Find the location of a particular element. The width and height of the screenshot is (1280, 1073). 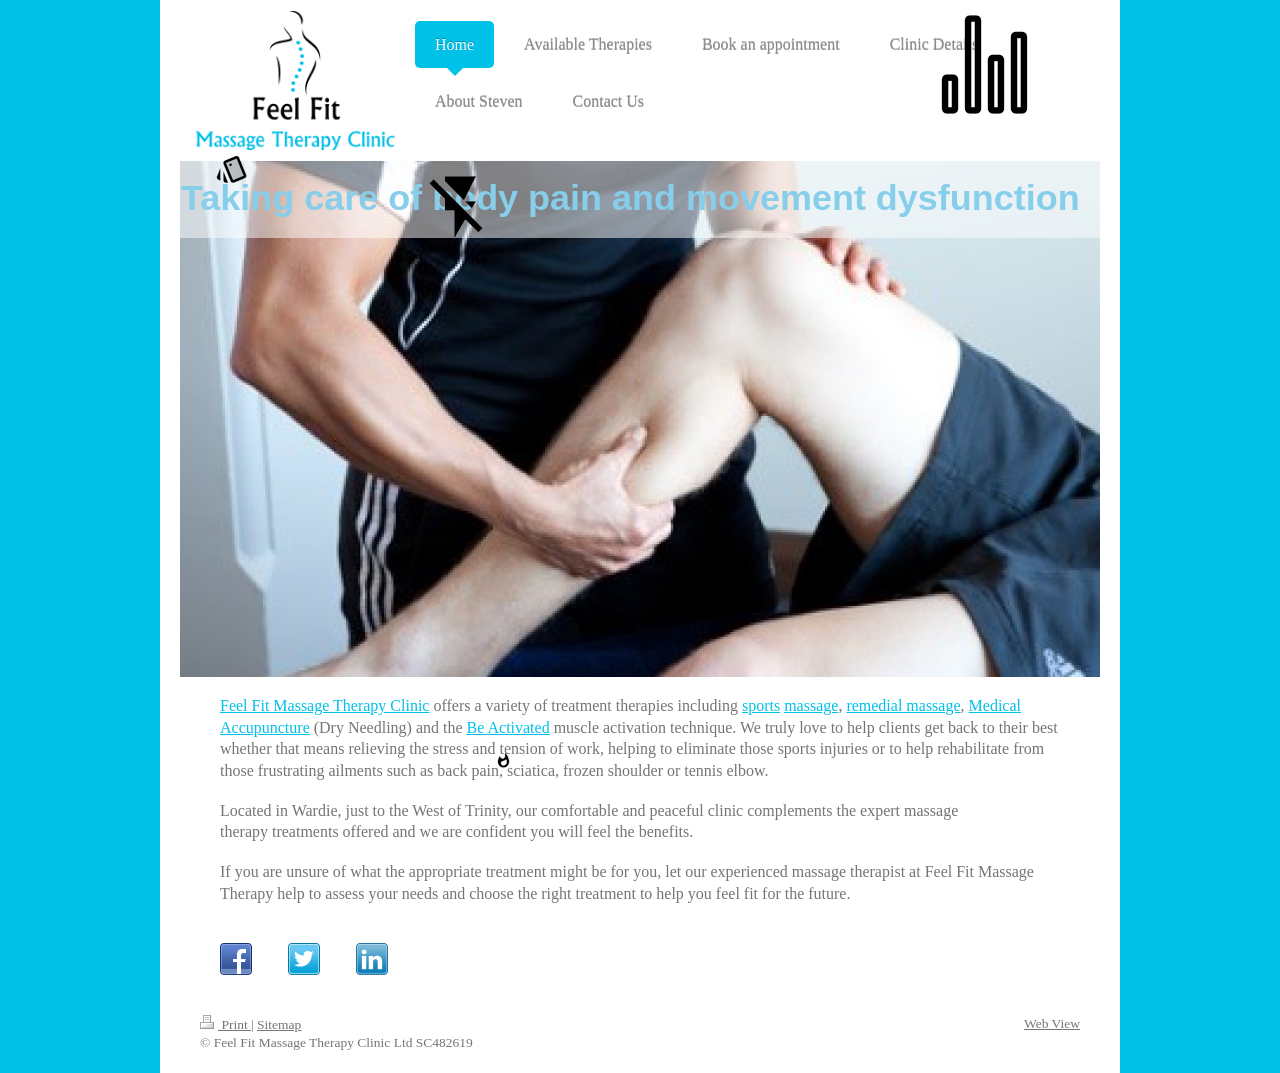

disable camera flash is located at coordinates (460, 207).